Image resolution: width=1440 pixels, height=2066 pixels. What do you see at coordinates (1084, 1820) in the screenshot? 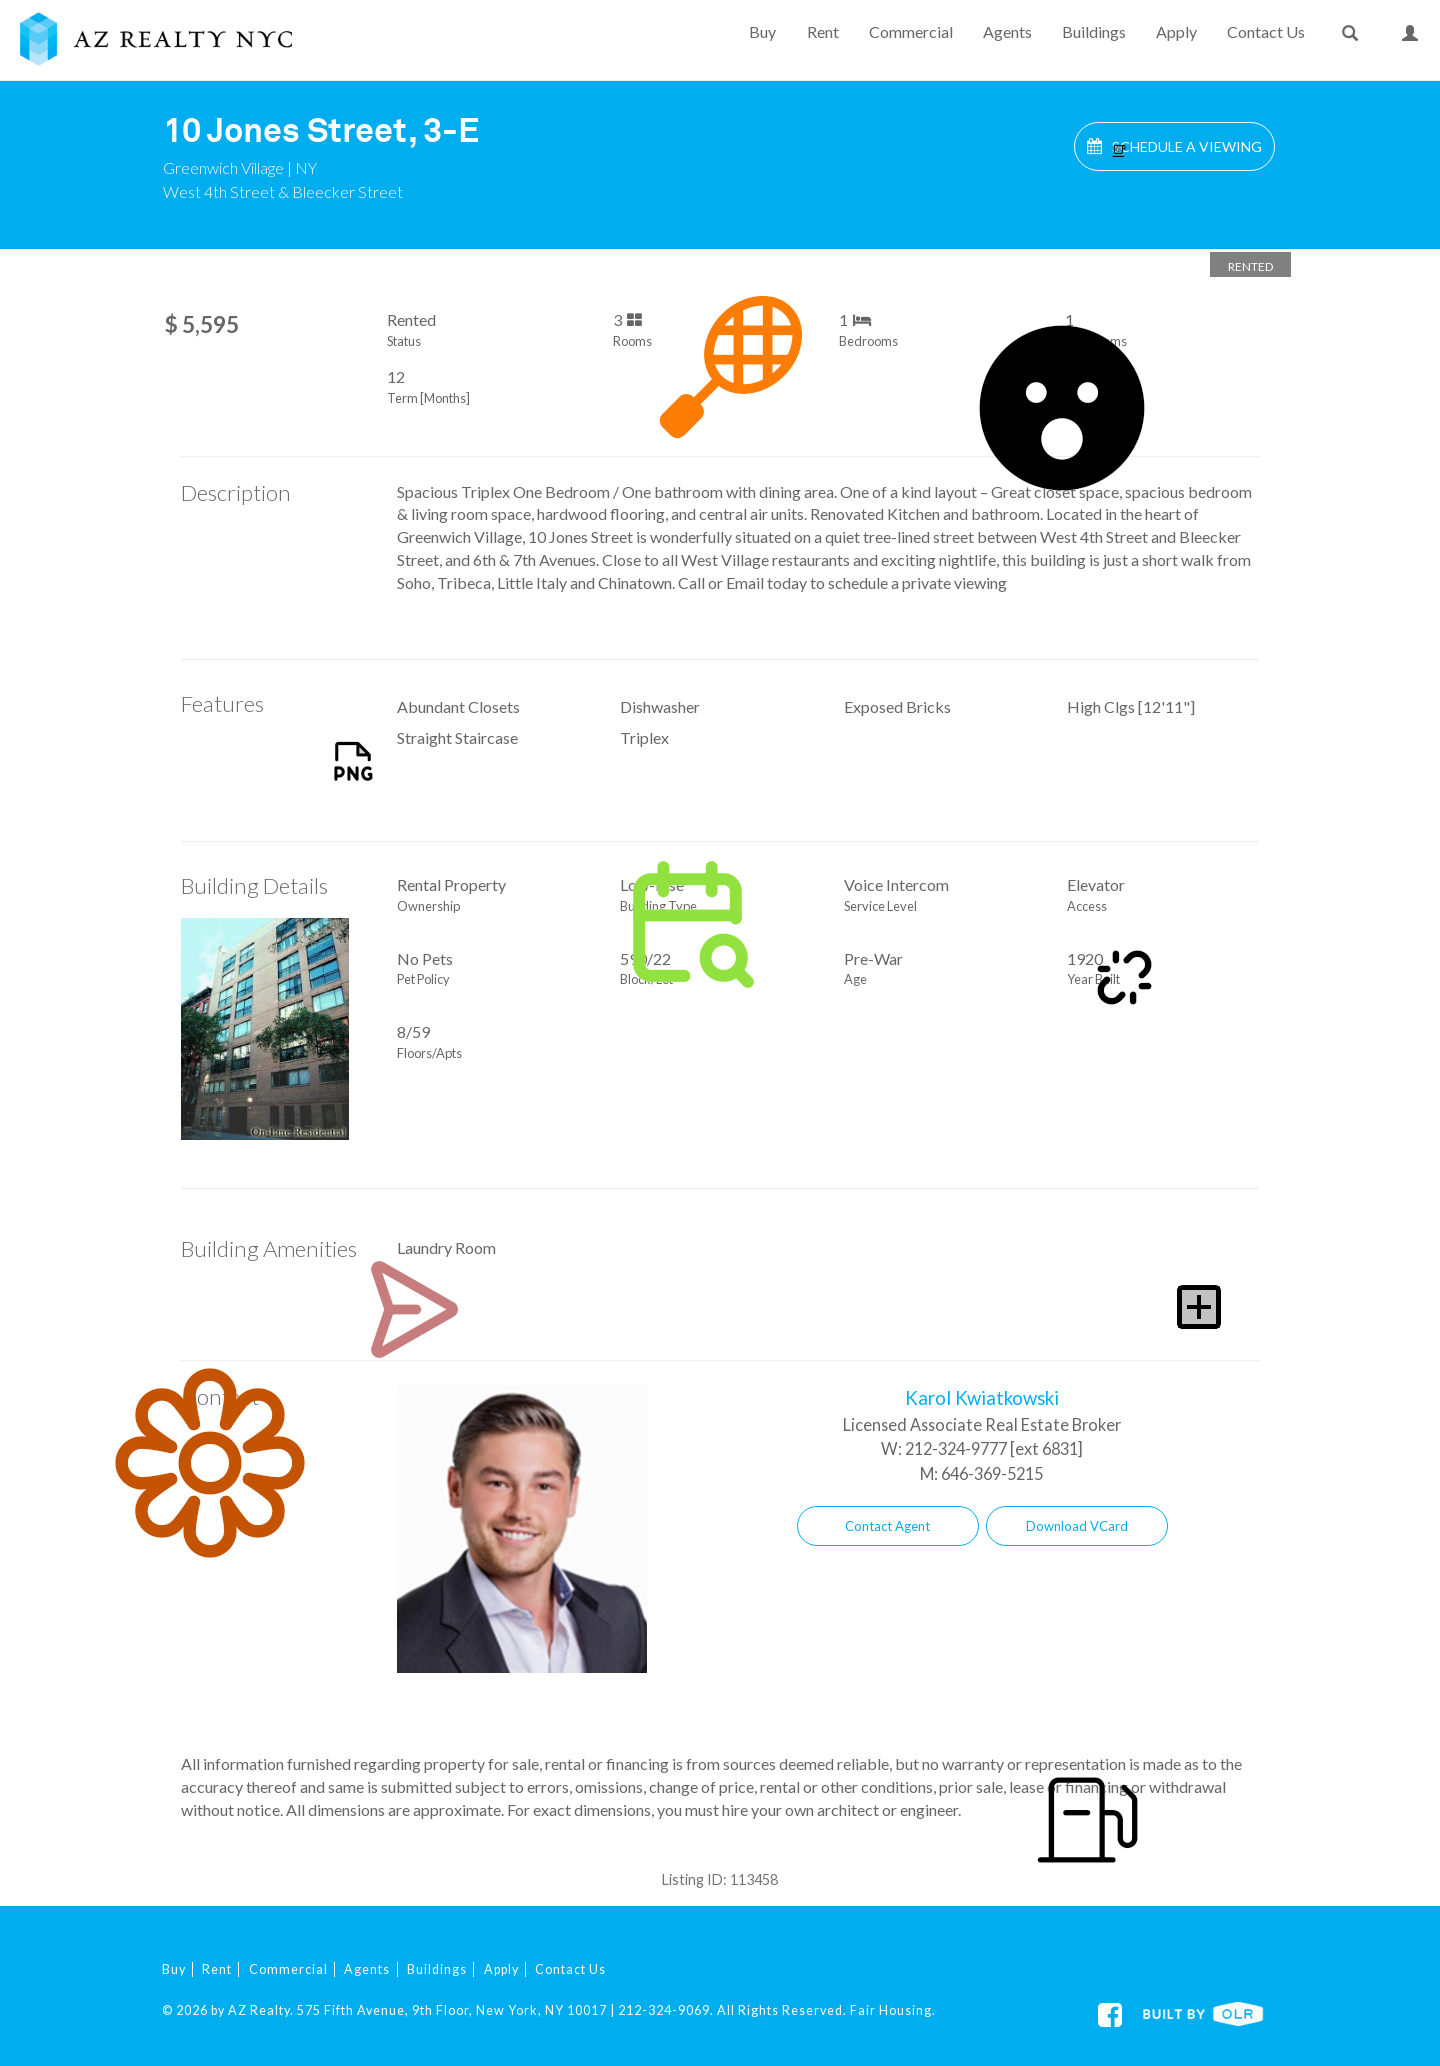
I see `find nearby gas stations` at bounding box center [1084, 1820].